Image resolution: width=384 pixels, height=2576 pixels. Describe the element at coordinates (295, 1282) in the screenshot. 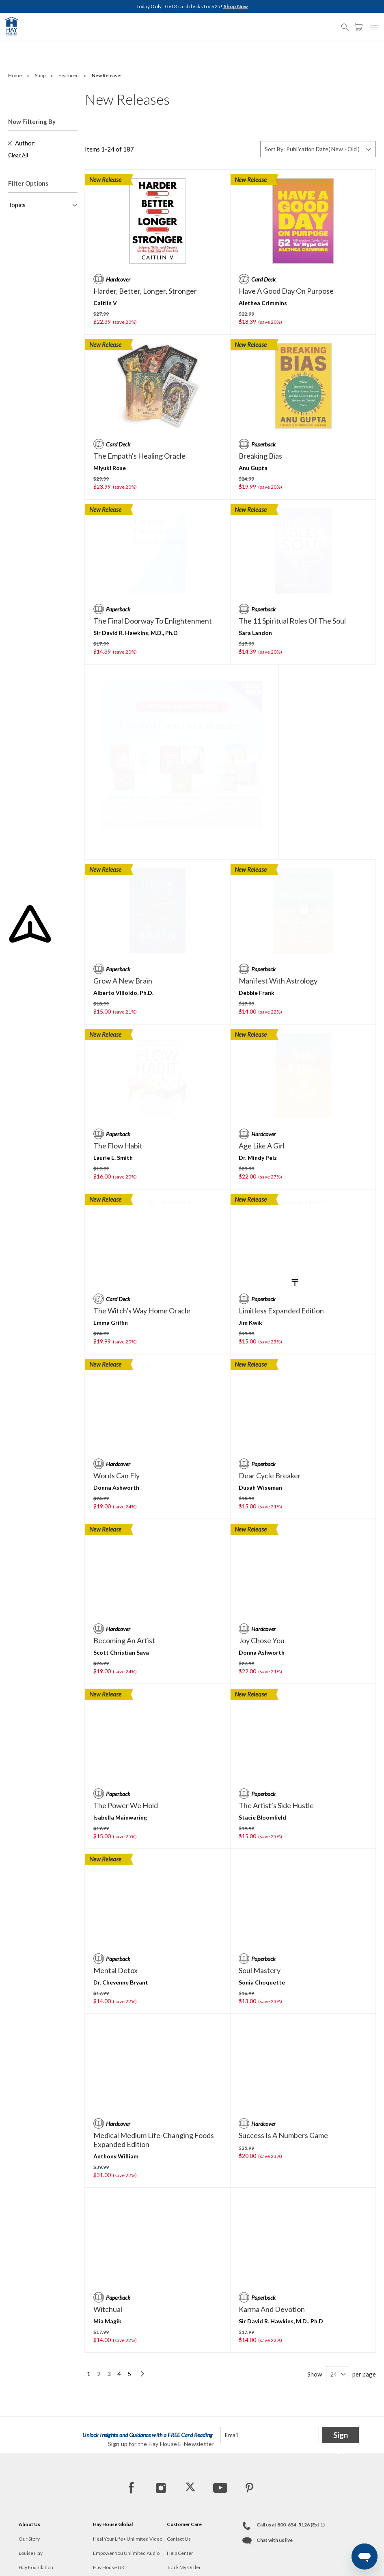

I see `indicates kazakhstani tenge currency` at that location.